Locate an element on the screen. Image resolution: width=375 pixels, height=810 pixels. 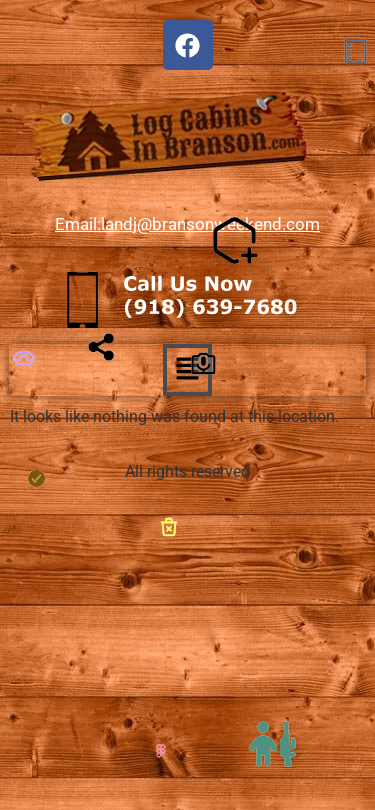
add a new module or component is located at coordinates (234, 240).